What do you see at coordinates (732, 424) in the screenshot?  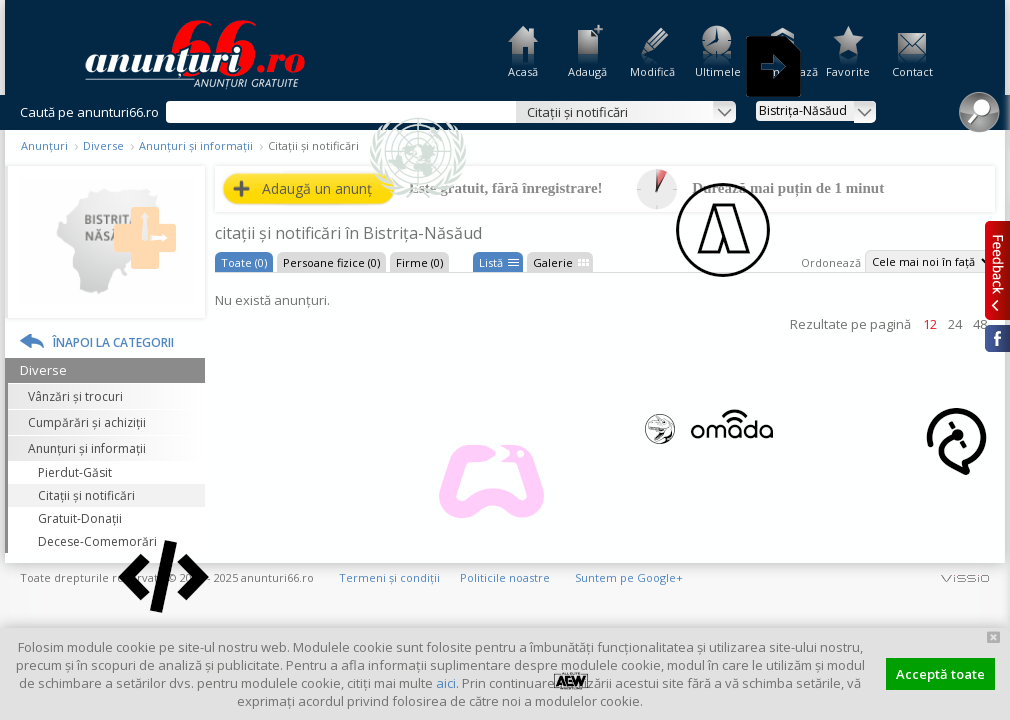 I see `omada cloud logo` at bounding box center [732, 424].